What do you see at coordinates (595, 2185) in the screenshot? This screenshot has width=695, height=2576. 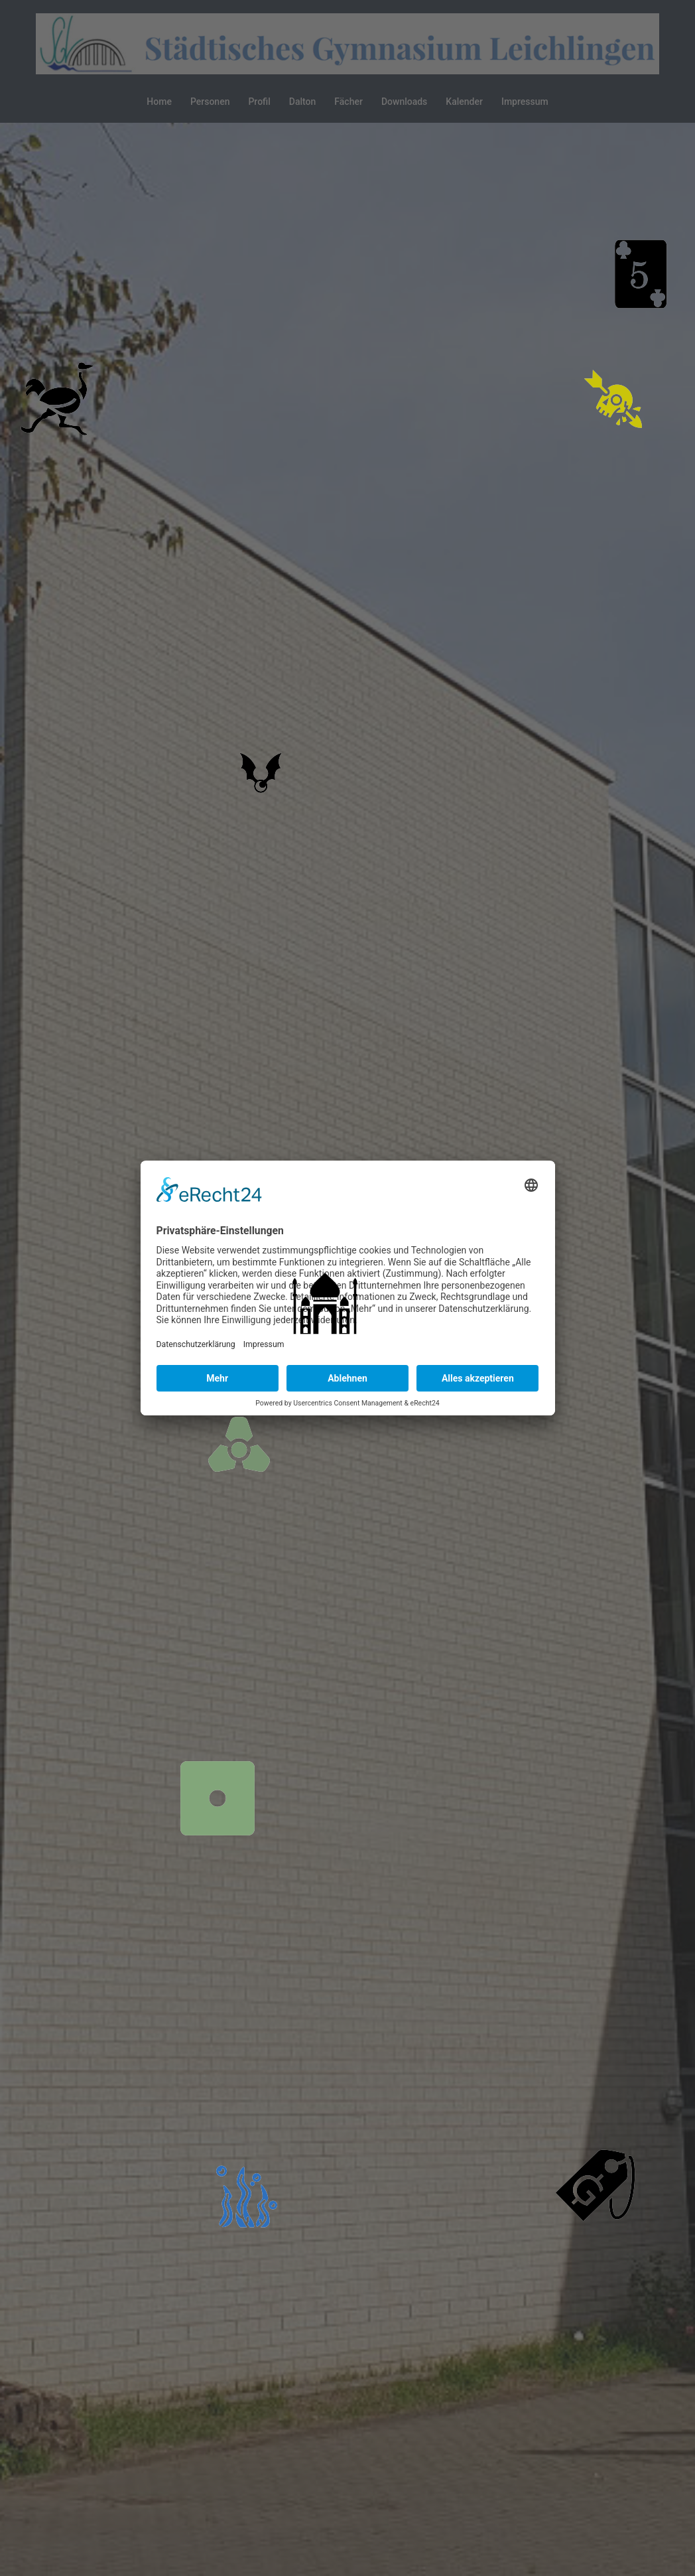 I see `view price or discount information` at bounding box center [595, 2185].